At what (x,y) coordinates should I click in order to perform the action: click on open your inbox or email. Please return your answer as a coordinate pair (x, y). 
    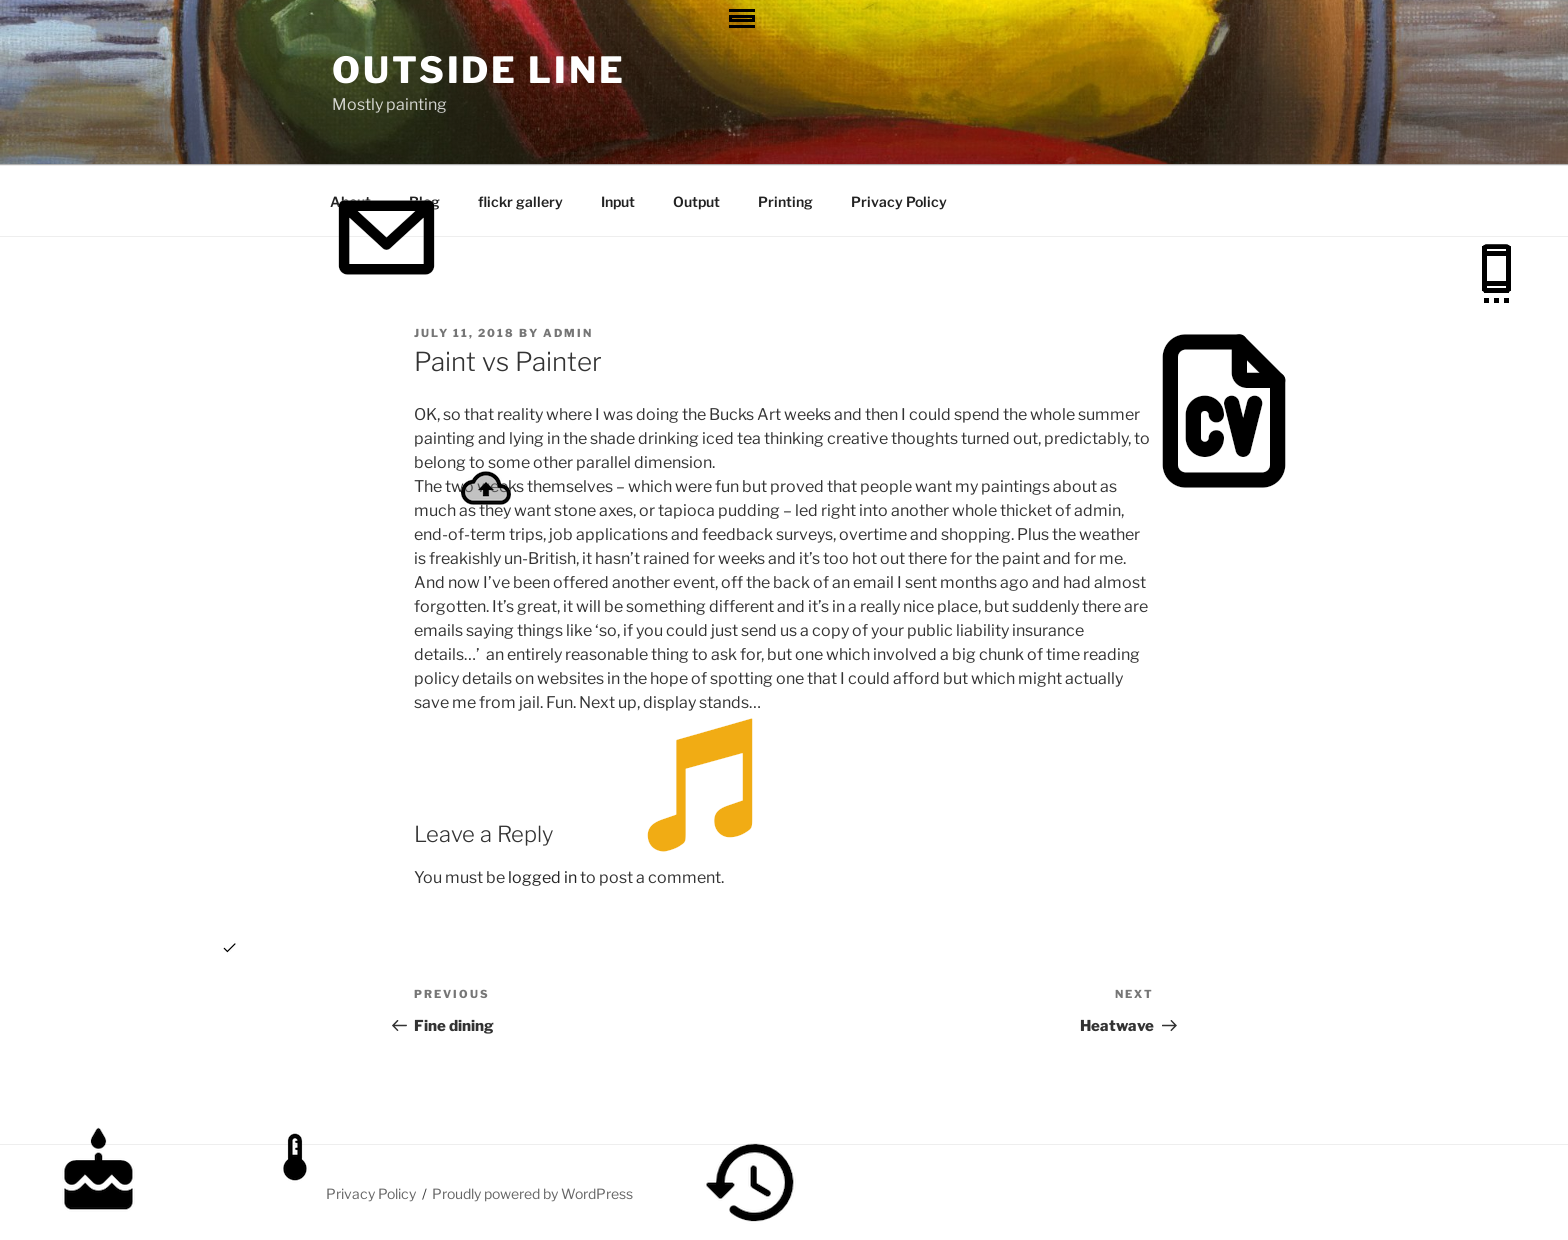
    Looking at the image, I should click on (386, 237).